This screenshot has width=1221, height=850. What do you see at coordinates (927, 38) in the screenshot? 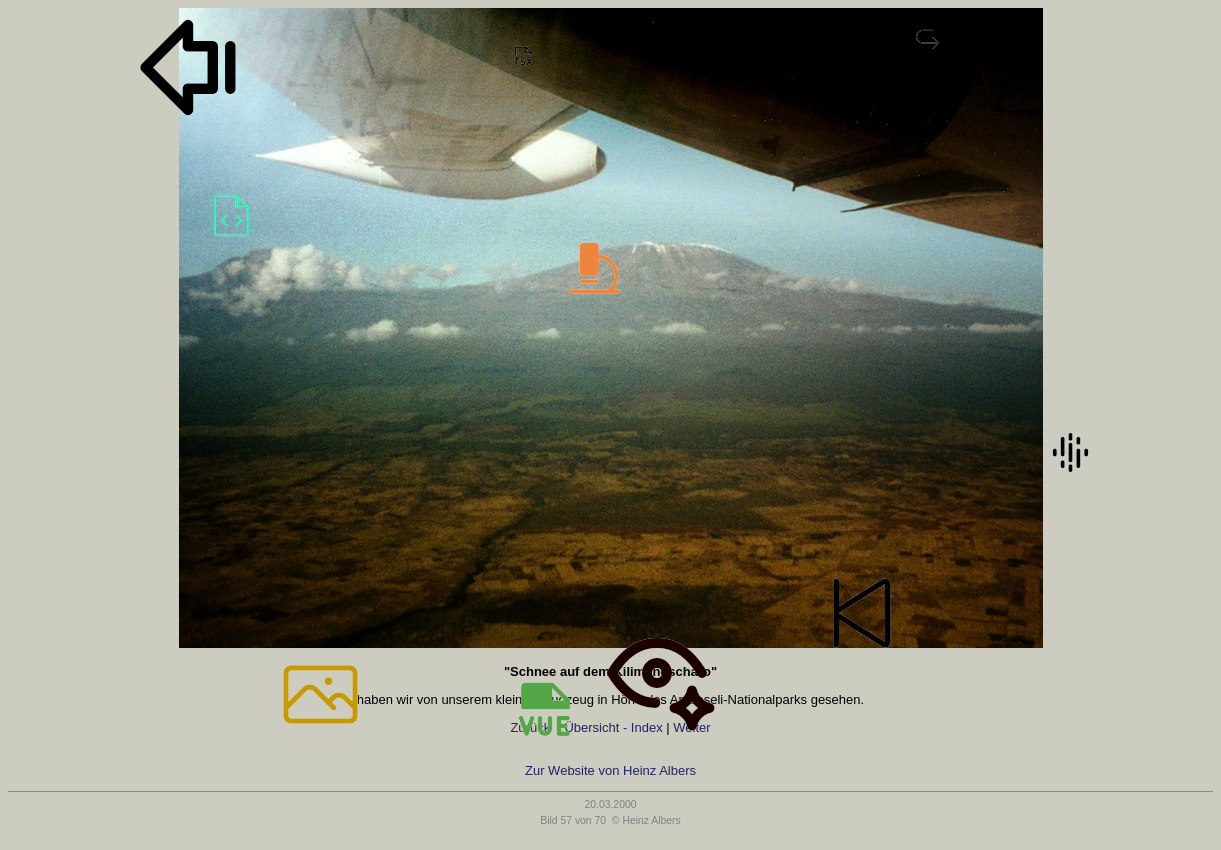
I see `redo or repeat last action` at bounding box center [927, 38].